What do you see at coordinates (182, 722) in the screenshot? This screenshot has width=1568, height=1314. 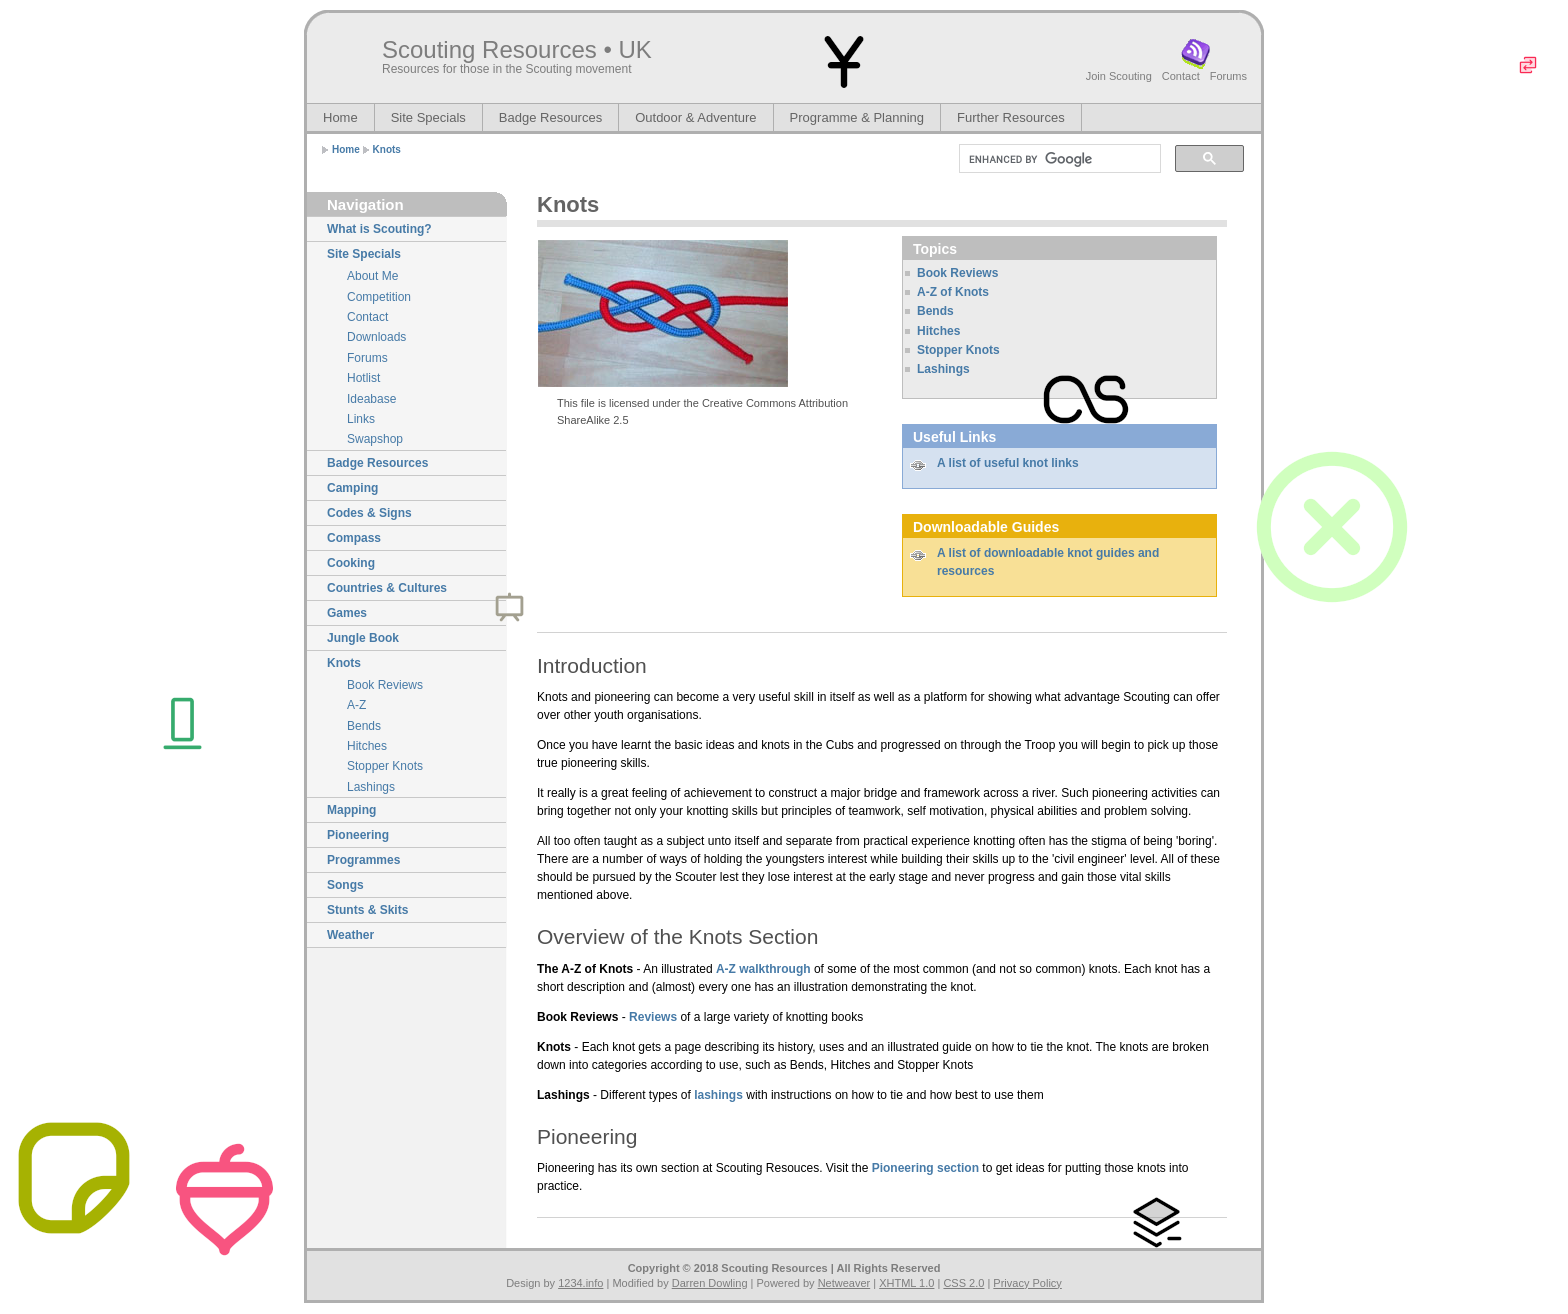 I see `align object to bottom edge` at bounding box center [182, 722].